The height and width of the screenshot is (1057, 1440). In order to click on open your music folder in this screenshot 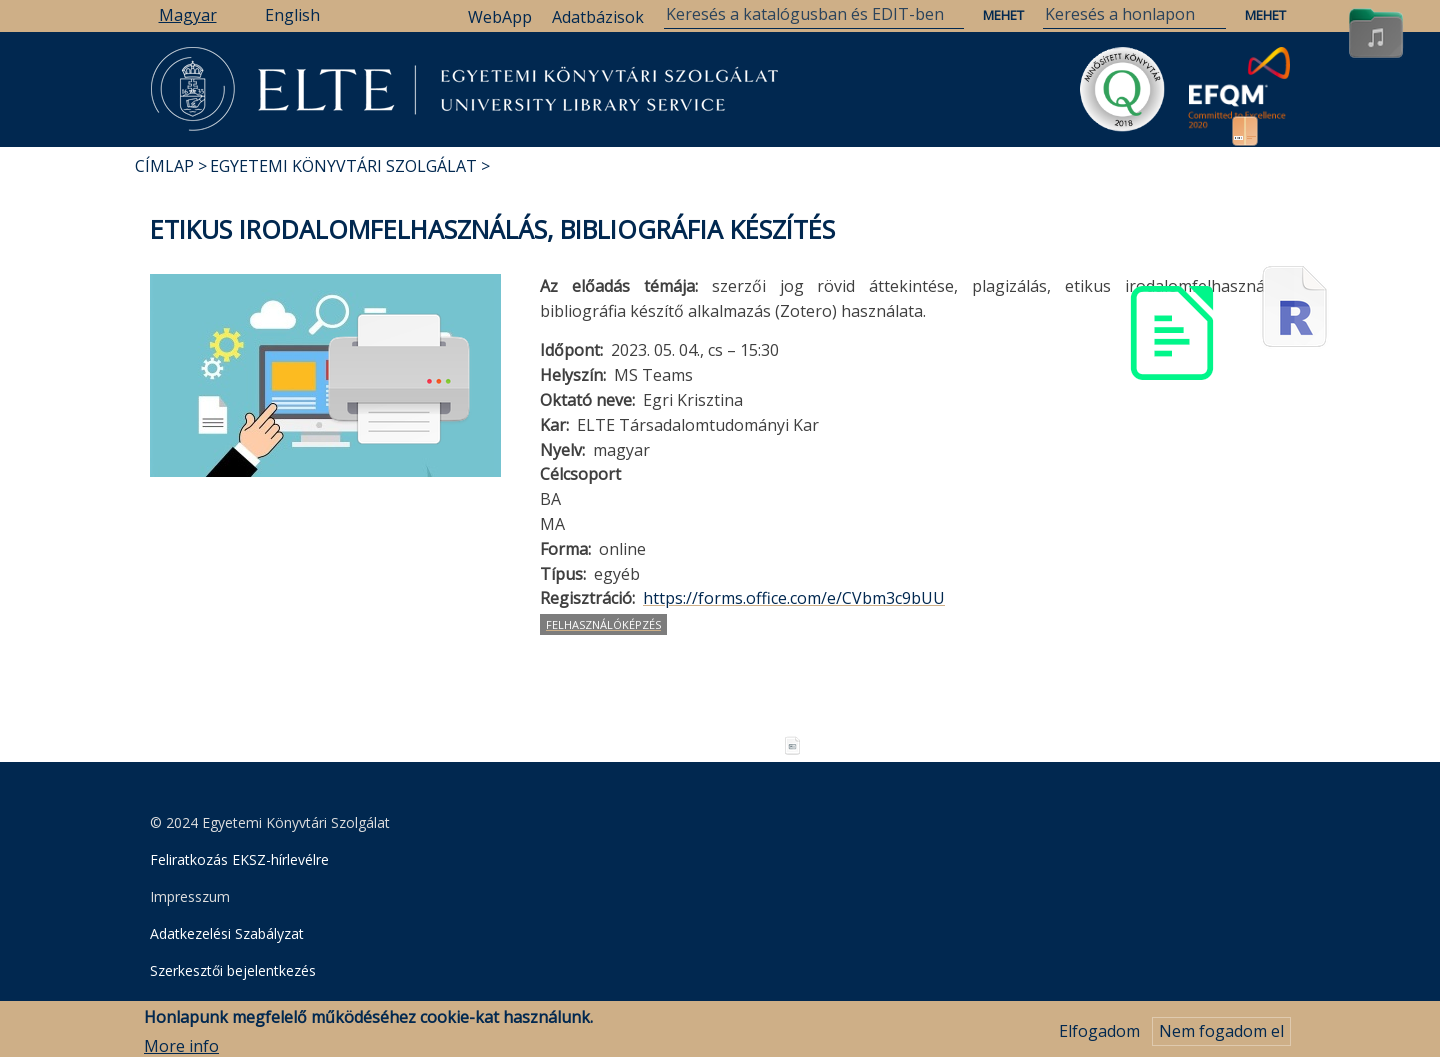, I will do `click(1376, 33)`.